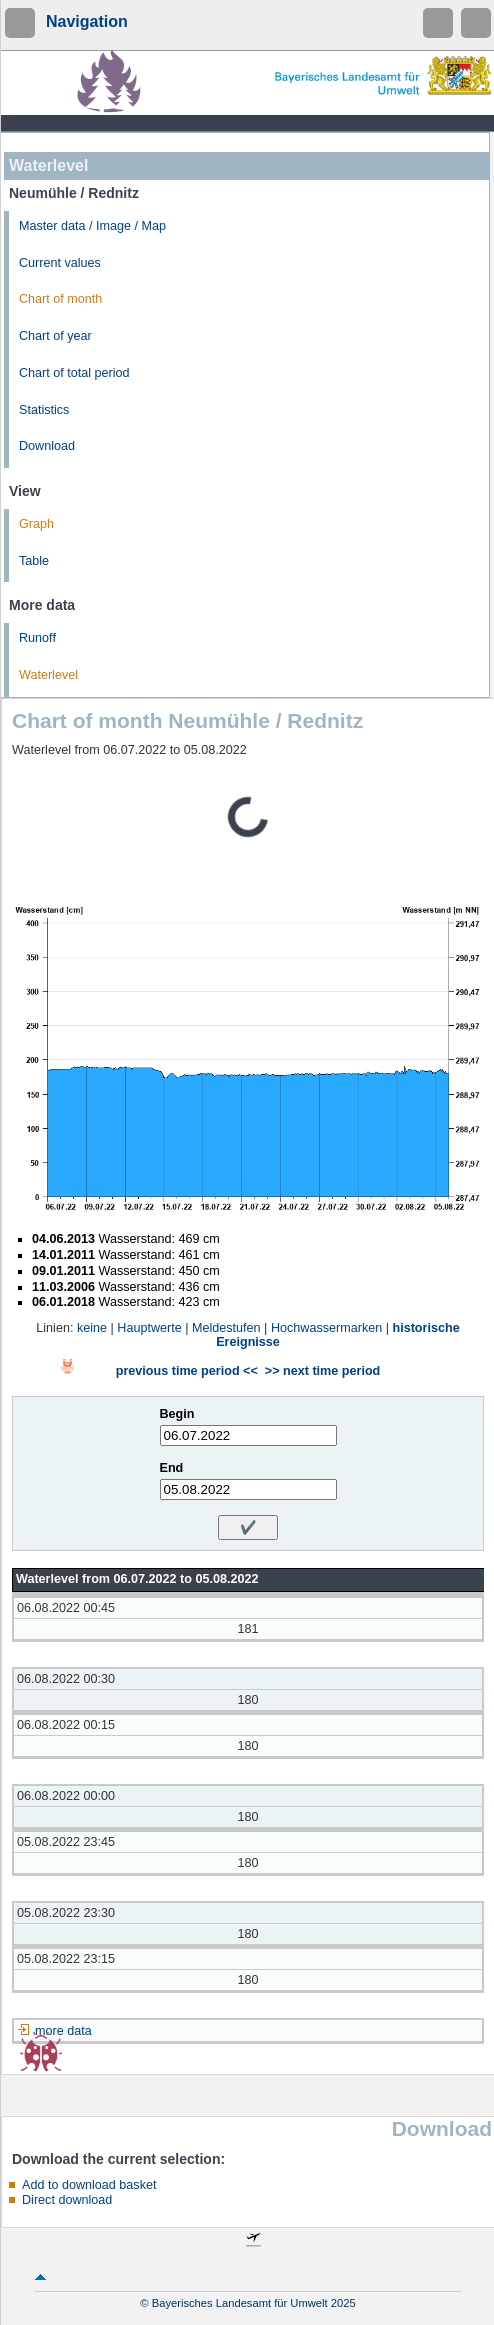 This screenshot has width=494, height=2325. I want to click on indicates wildfire or forest fire event, so click(109, 81).